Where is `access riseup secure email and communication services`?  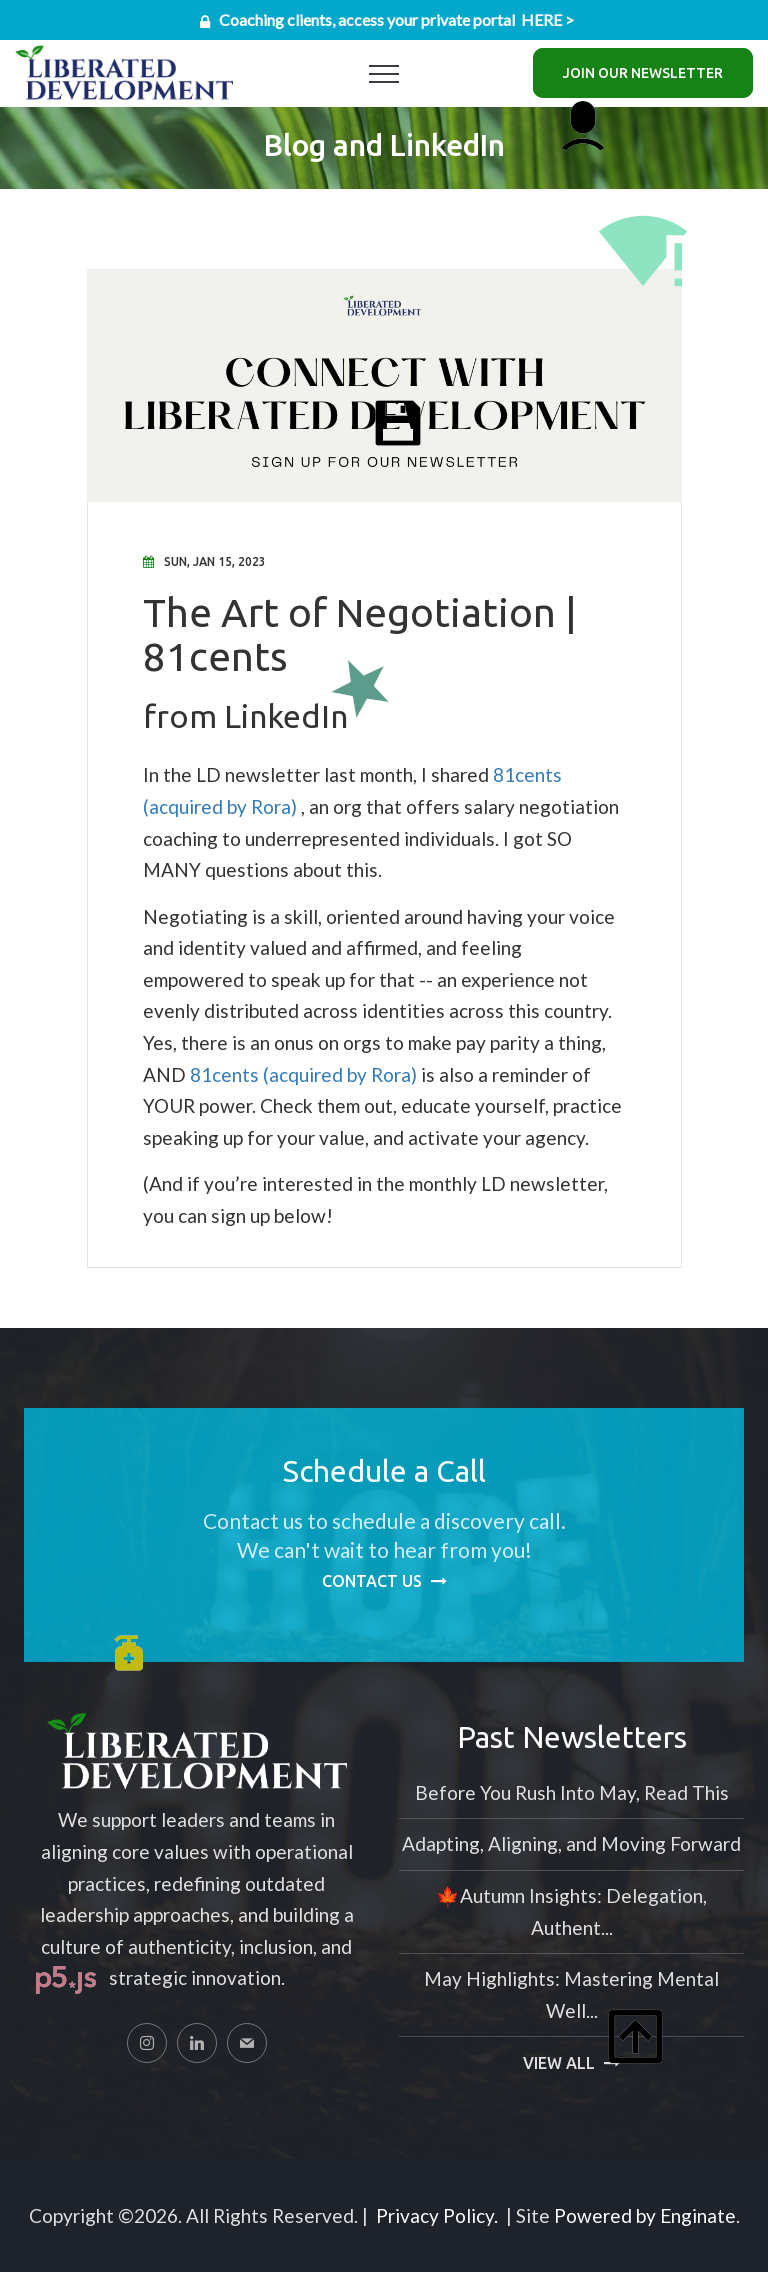 access riseup secure email and communication services is located at coordinates (360, 689).